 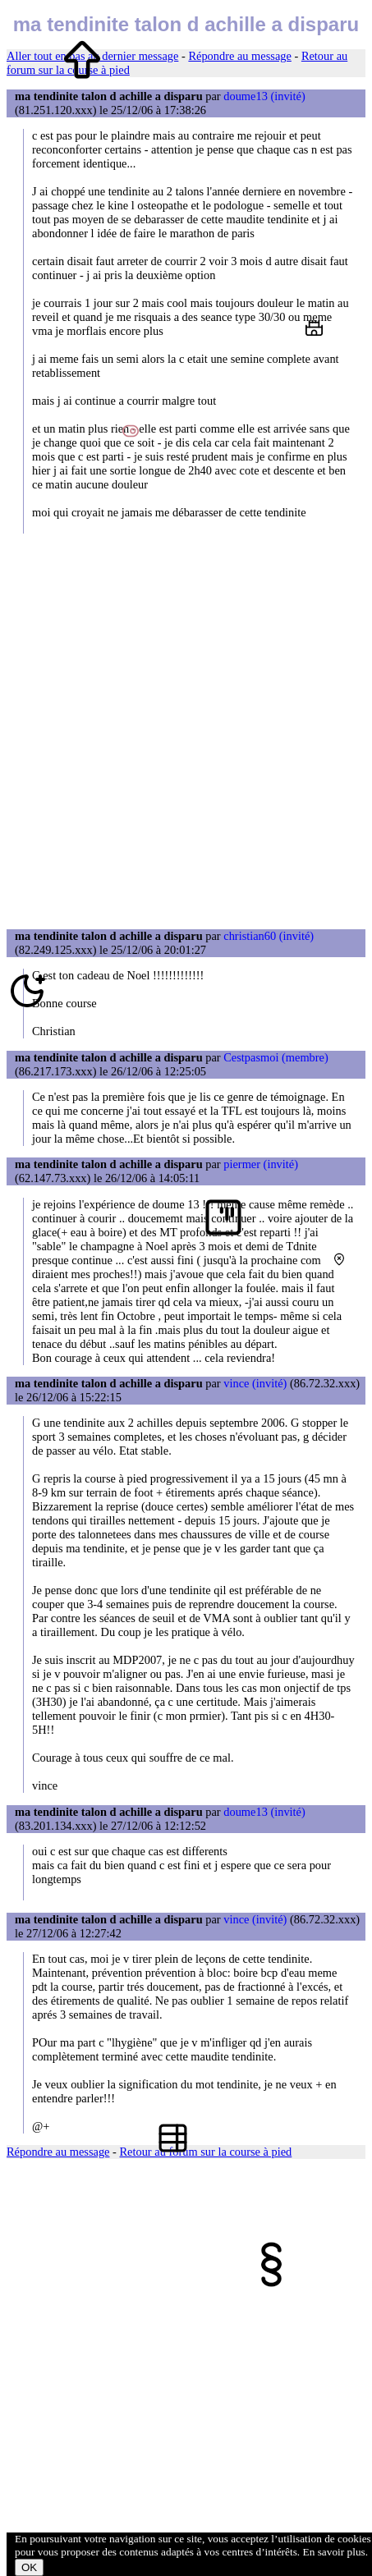 What do you see at coordinates (27, 991) in the screenshot?
I see `enable dark mode or night theme` at bounding box center [27, 991].